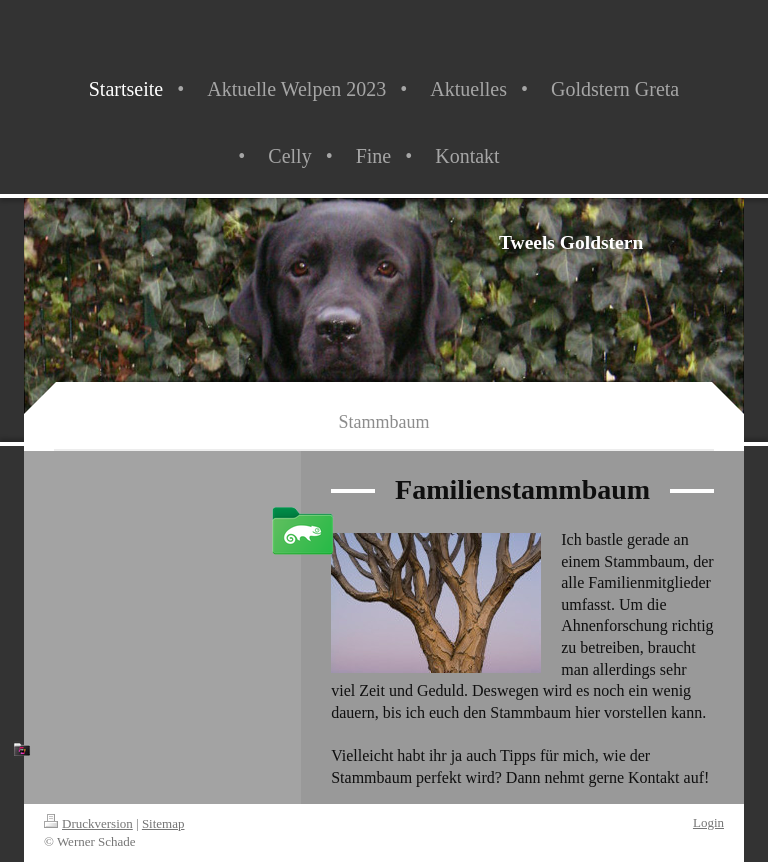  I want to click on open JetBrains ReSharper project folder, so click(22, 750).